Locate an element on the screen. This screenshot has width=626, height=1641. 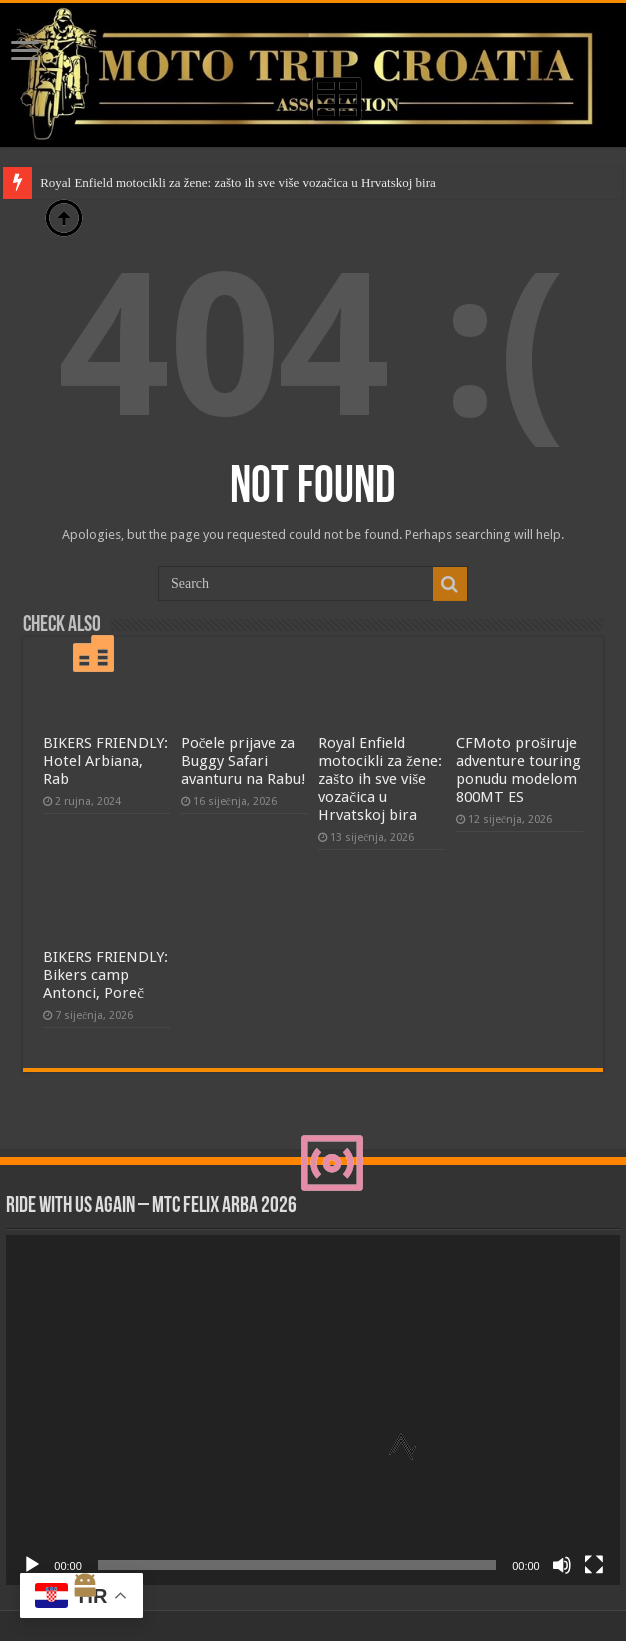
scroll to top of page is located at coordinates (64, 218).